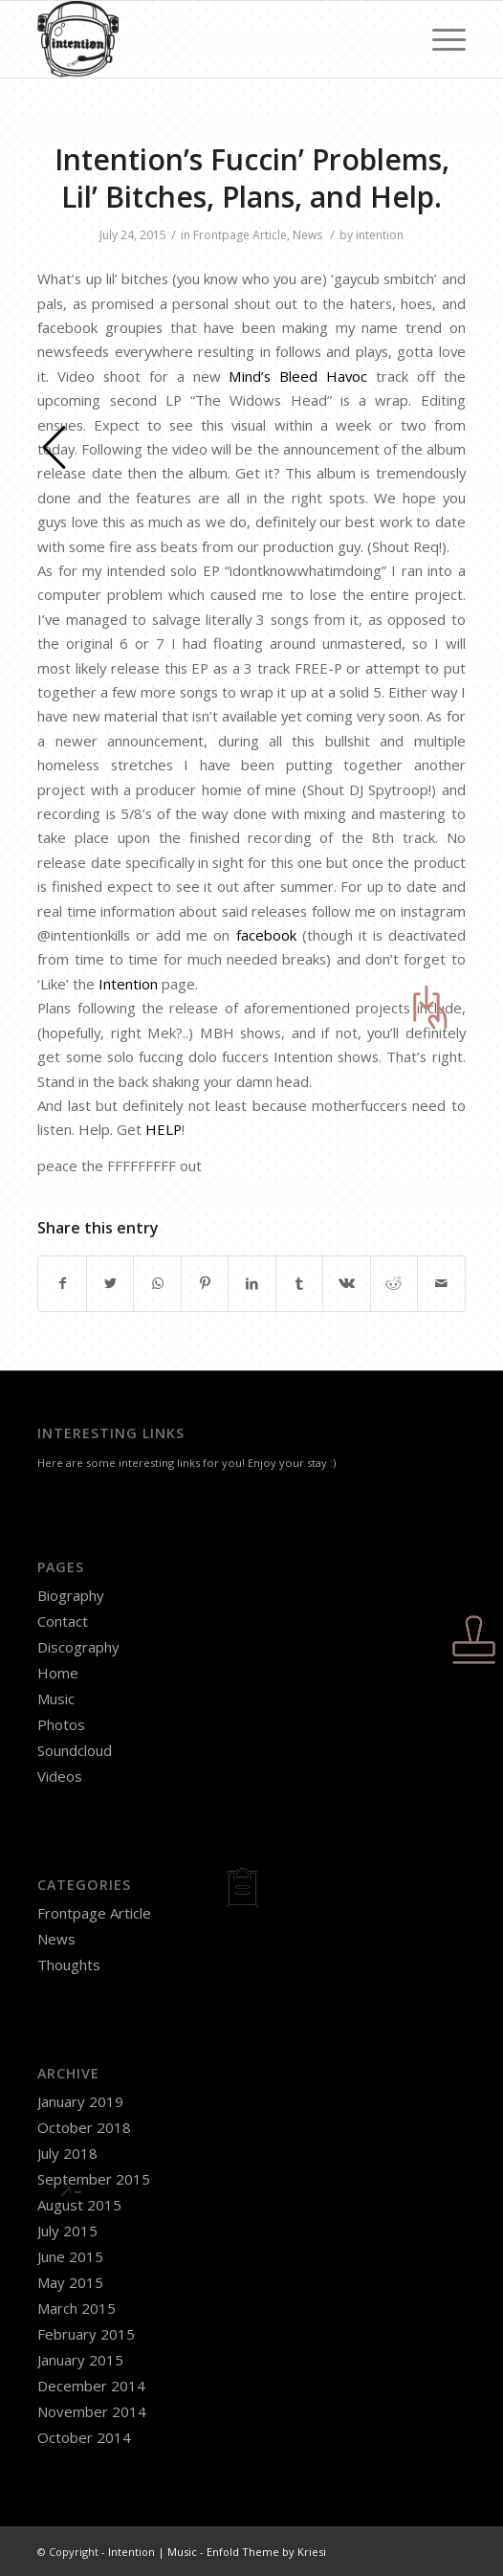  What do you see at coordinates (473, 1640) in the screenshot?
I see `apply a stamp or seal to a document` at bounding box center [473, 1640].